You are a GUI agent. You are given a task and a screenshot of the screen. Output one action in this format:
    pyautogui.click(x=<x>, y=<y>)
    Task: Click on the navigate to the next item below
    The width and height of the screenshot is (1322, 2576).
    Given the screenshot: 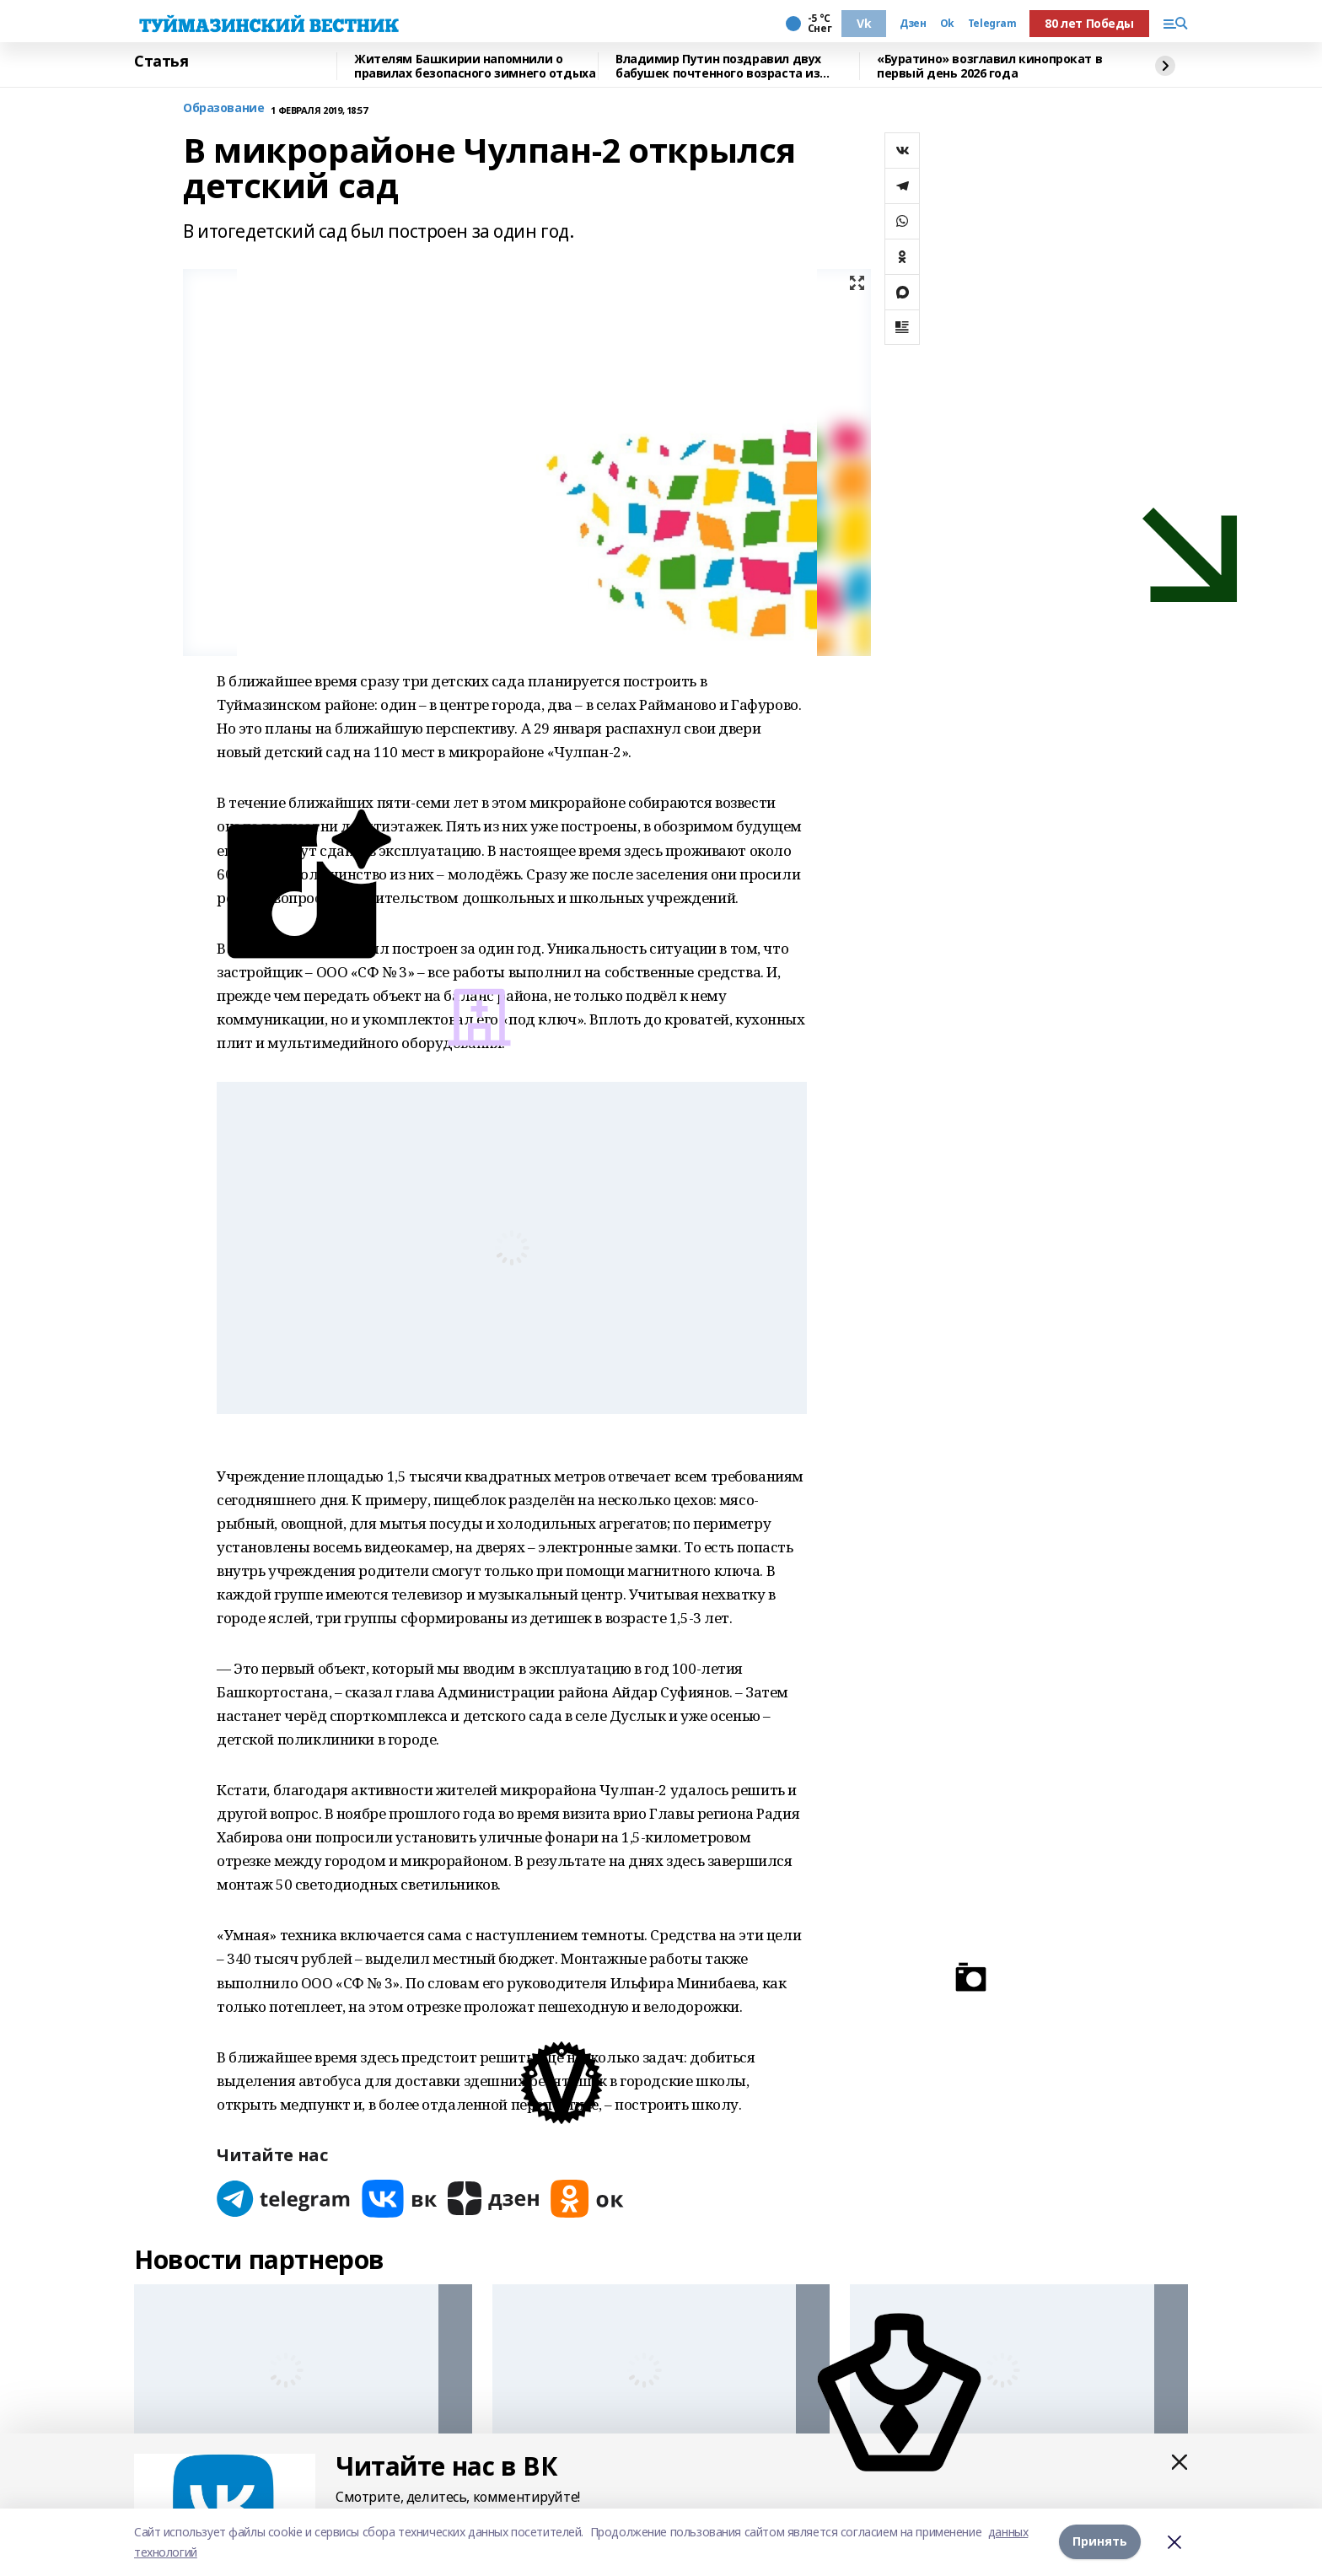 What is the action you would take?
    pyautogui.click(x=1190, y=555)
    